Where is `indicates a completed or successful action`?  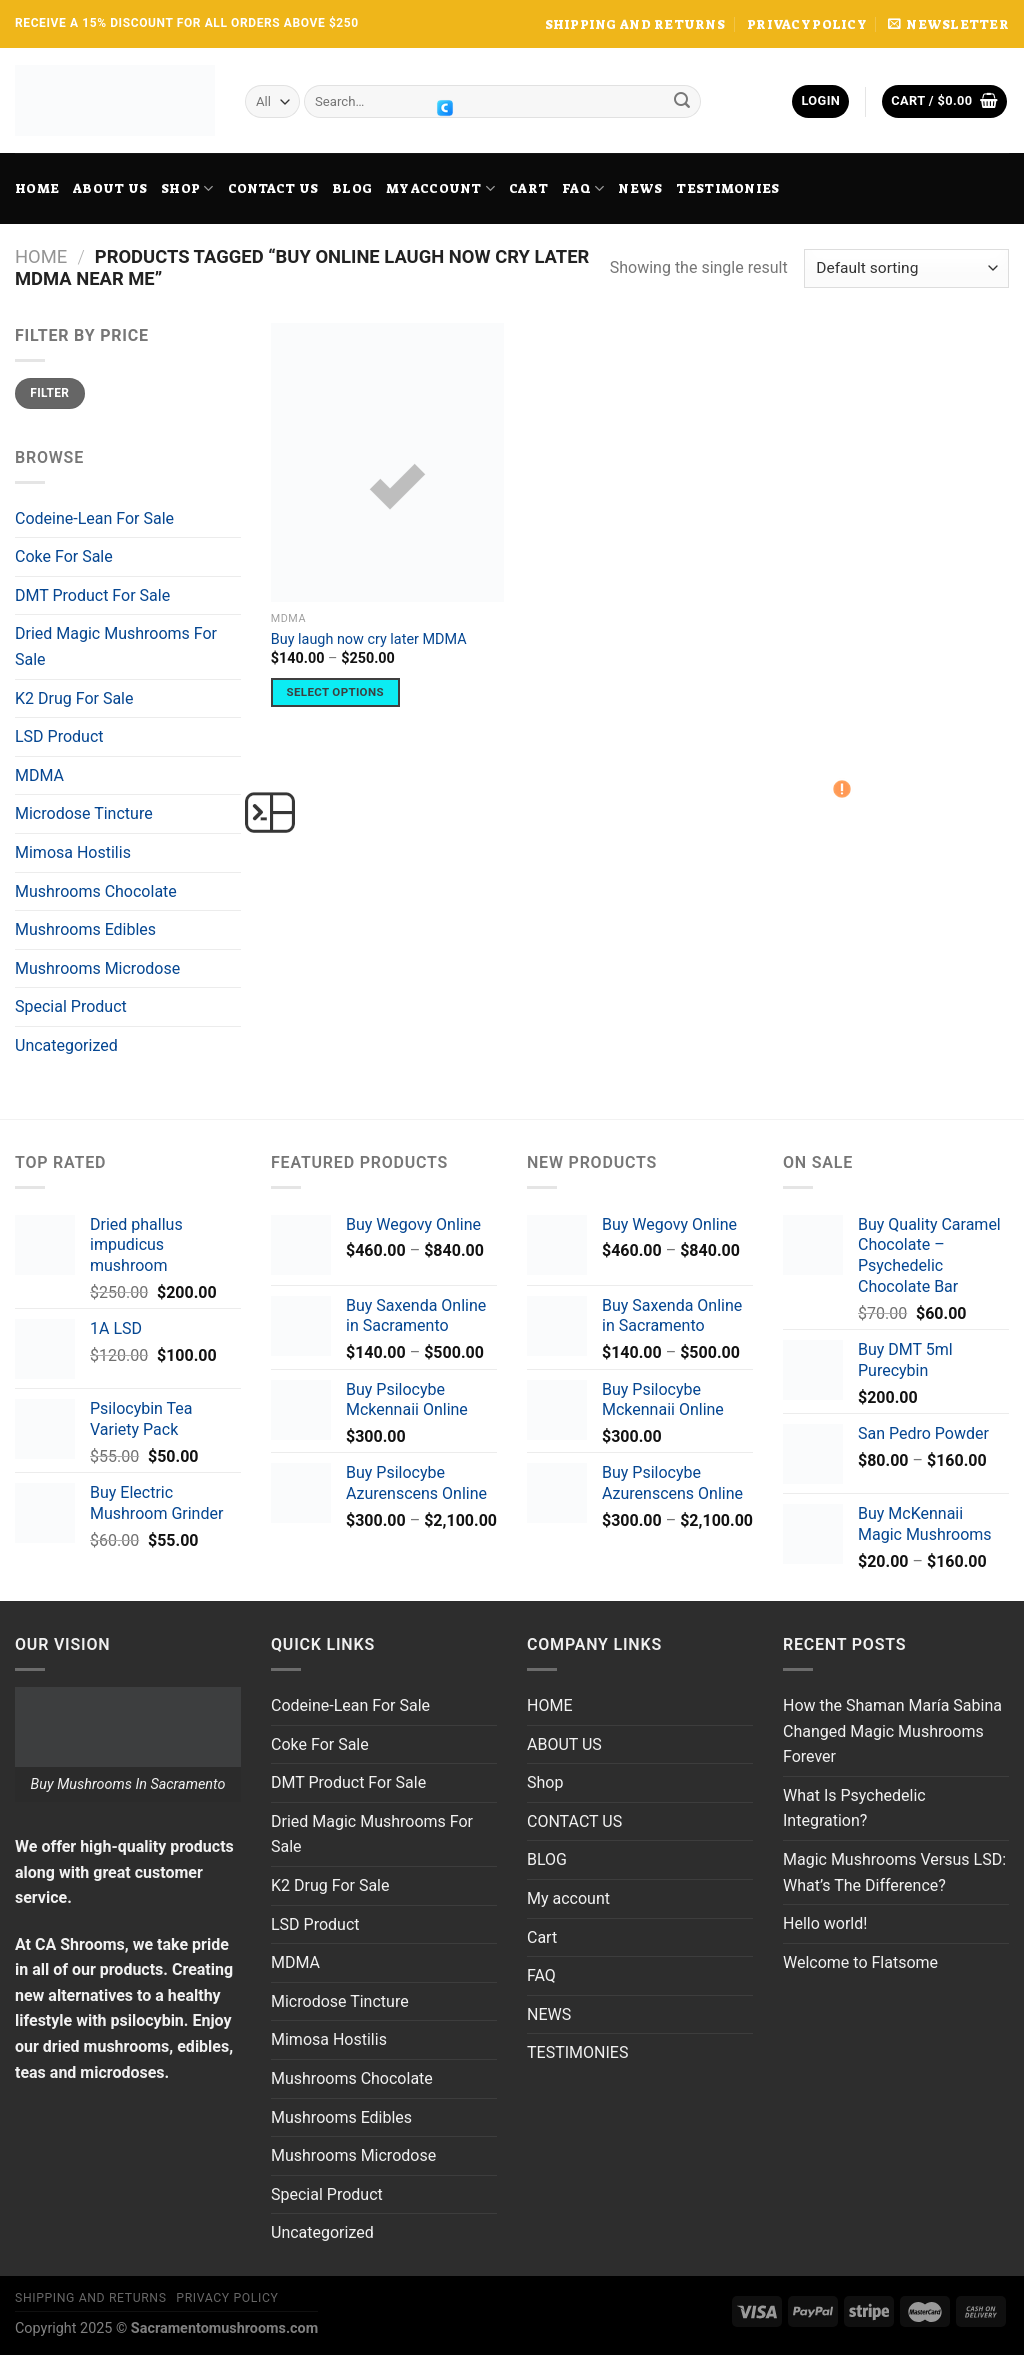 indicates a completed or successful action is located at coordinates (395, 484).